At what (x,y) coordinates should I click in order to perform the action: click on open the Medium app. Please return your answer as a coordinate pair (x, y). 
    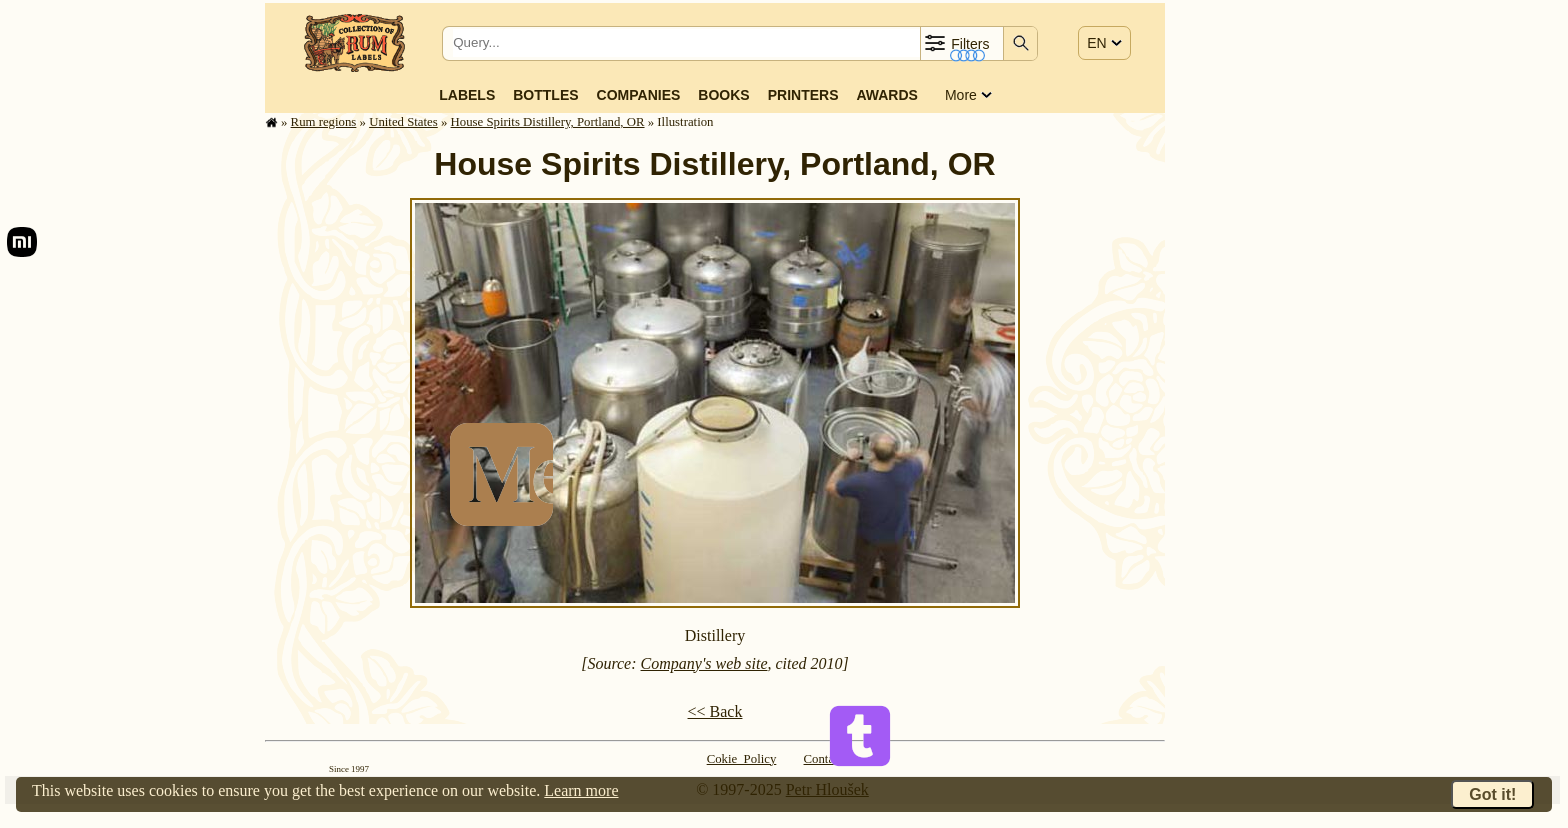
    Looking at the image, I should click on (501, 474).